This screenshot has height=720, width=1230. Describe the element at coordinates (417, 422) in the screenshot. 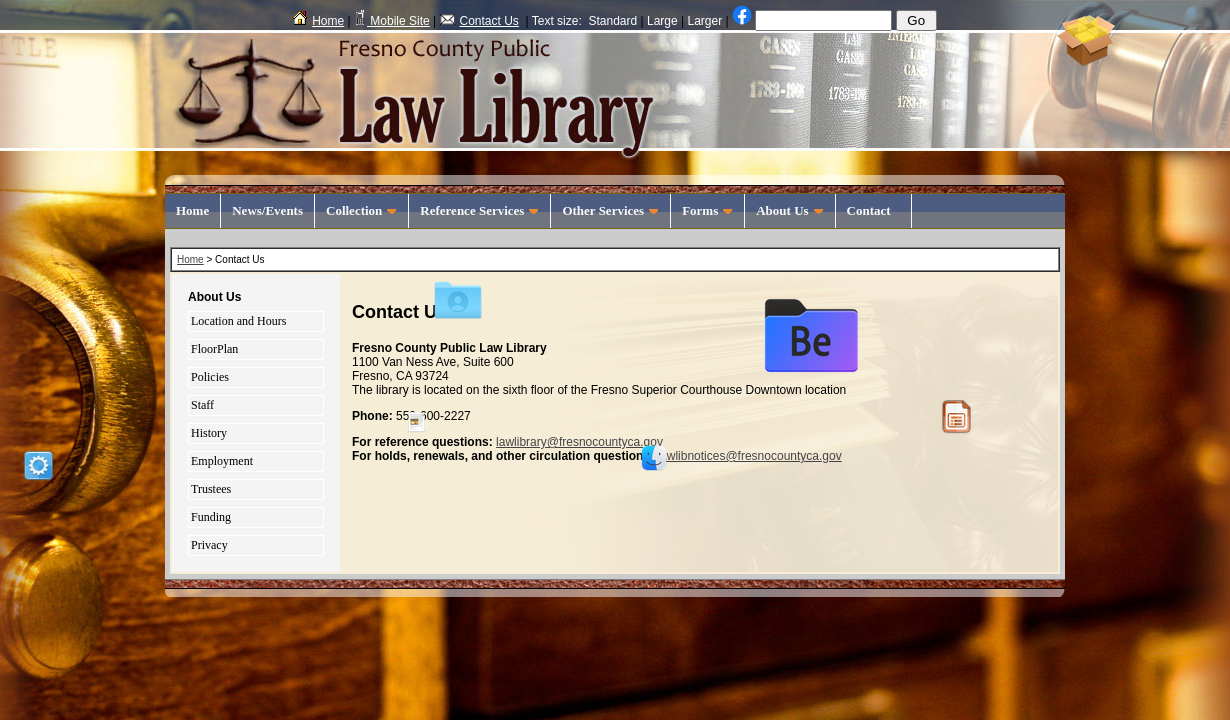

I see `open a document file` at that location.